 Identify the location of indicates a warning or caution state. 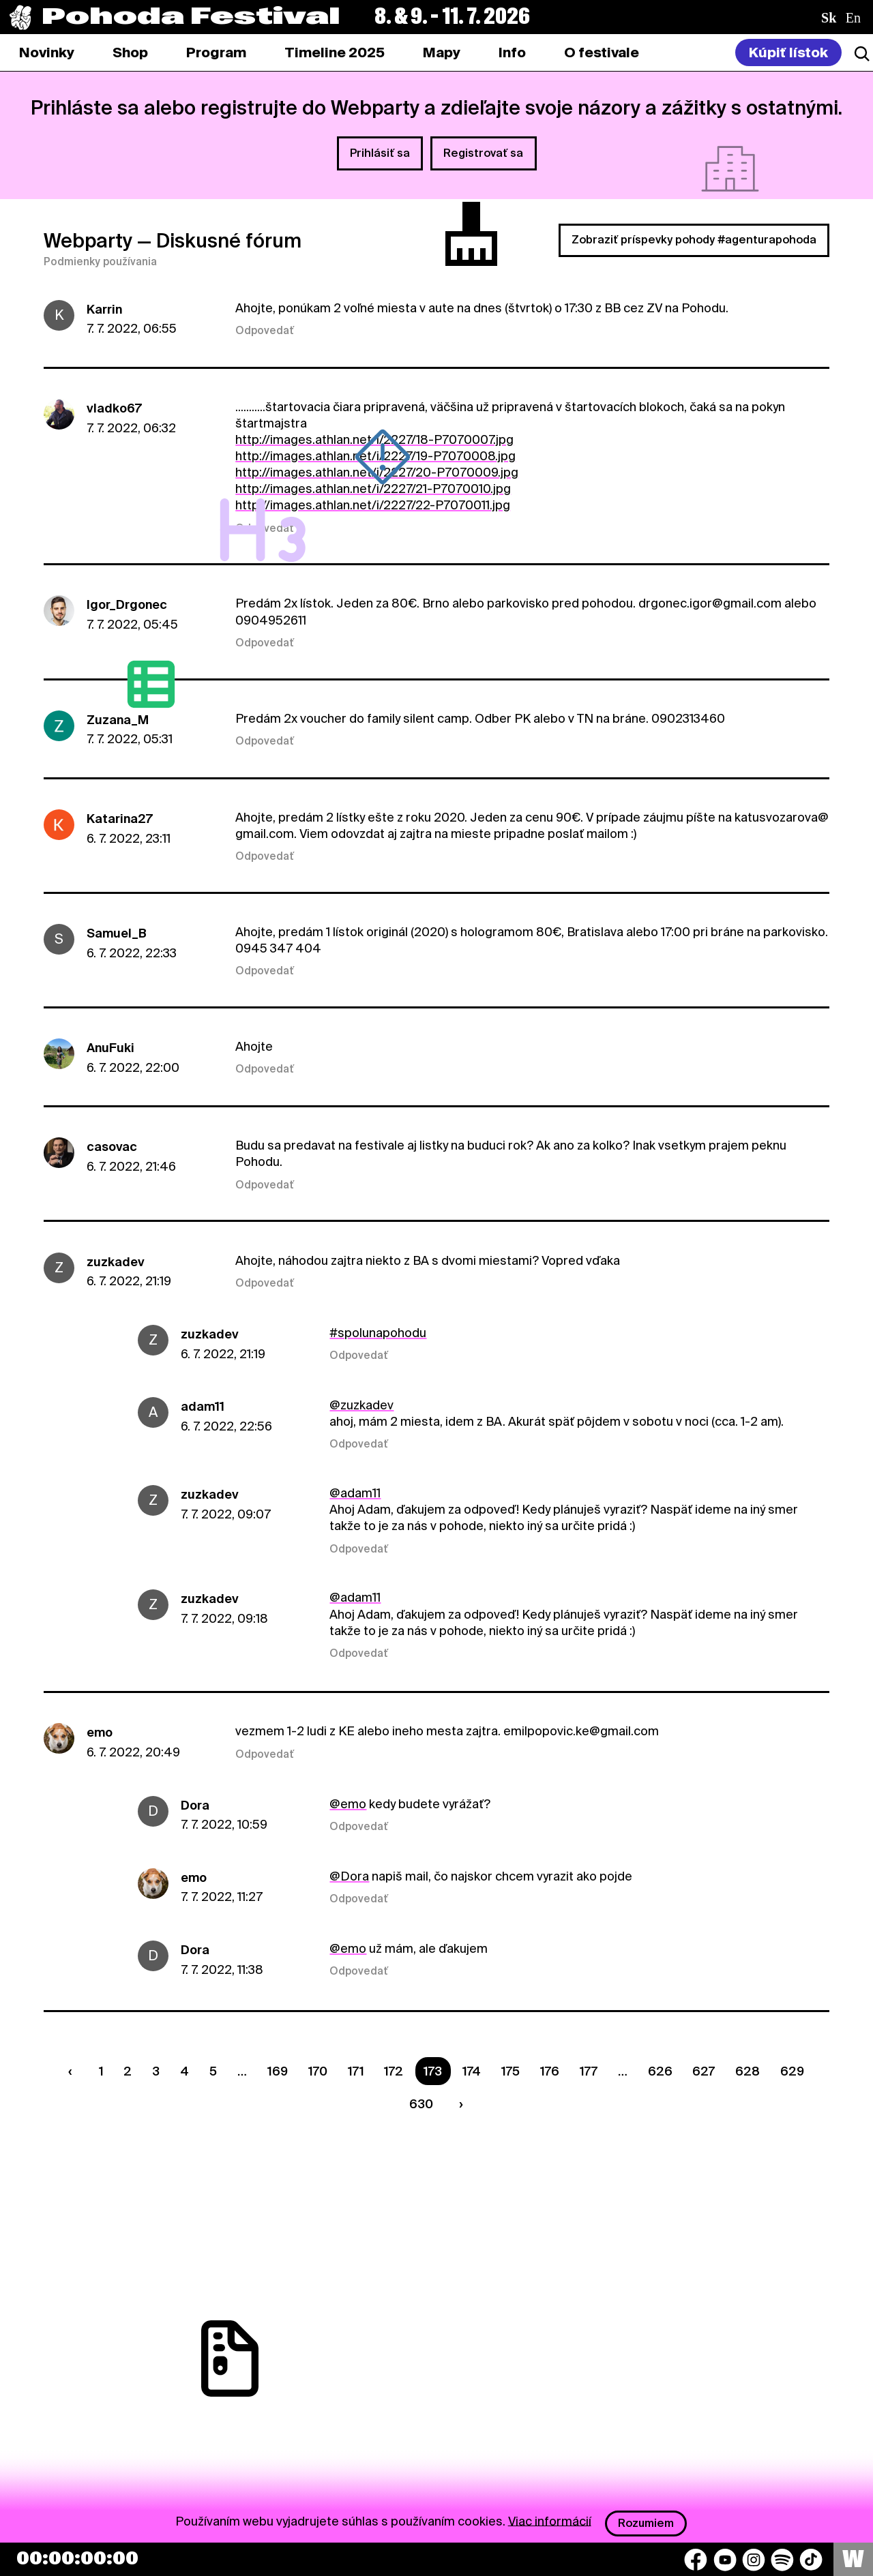
(383, 457).